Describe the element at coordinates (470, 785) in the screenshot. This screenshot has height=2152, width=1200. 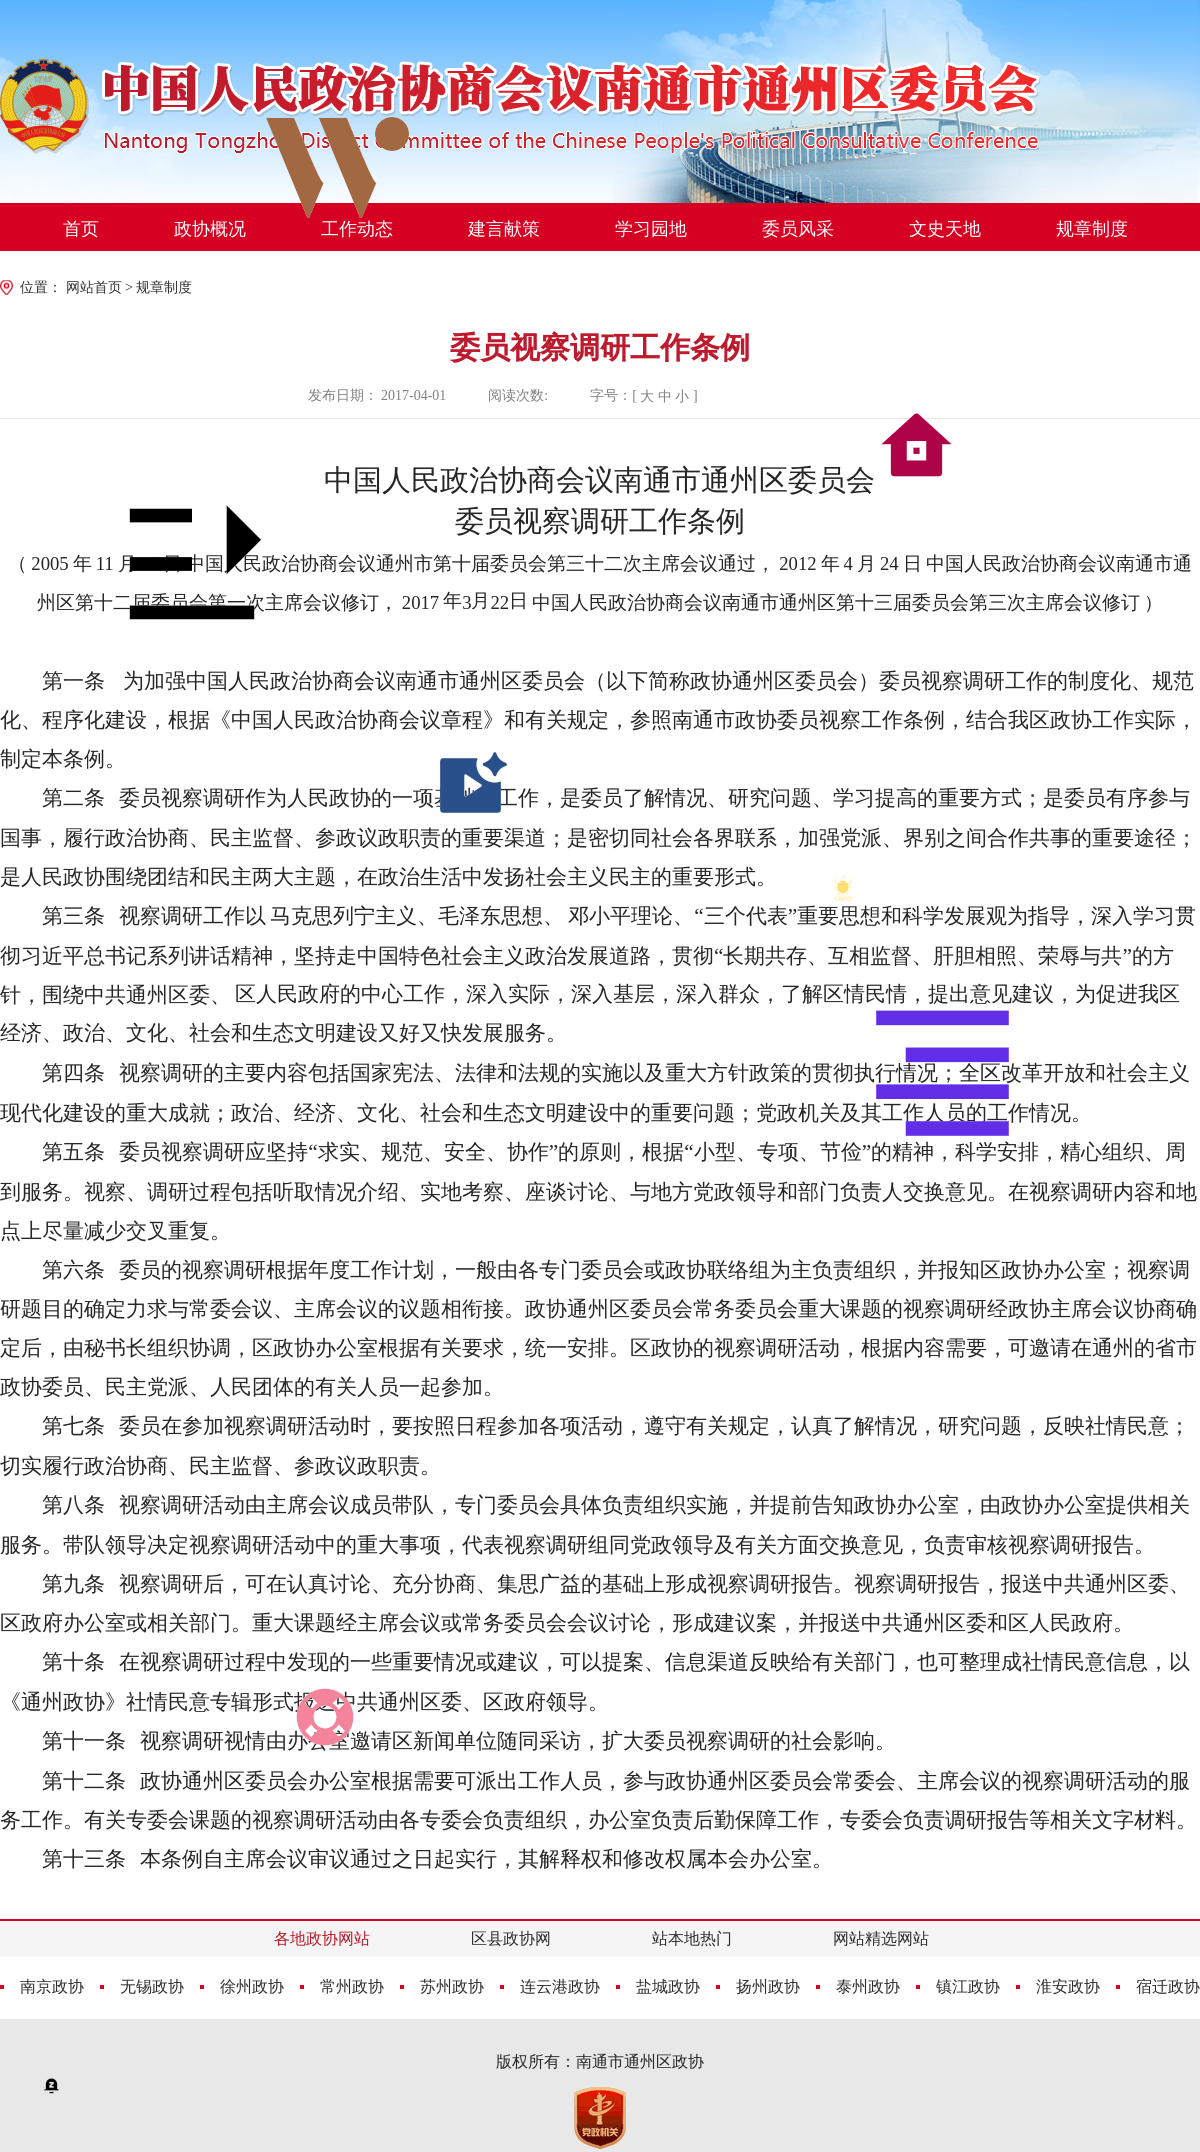
I see `access AI-powered video features` at that location.